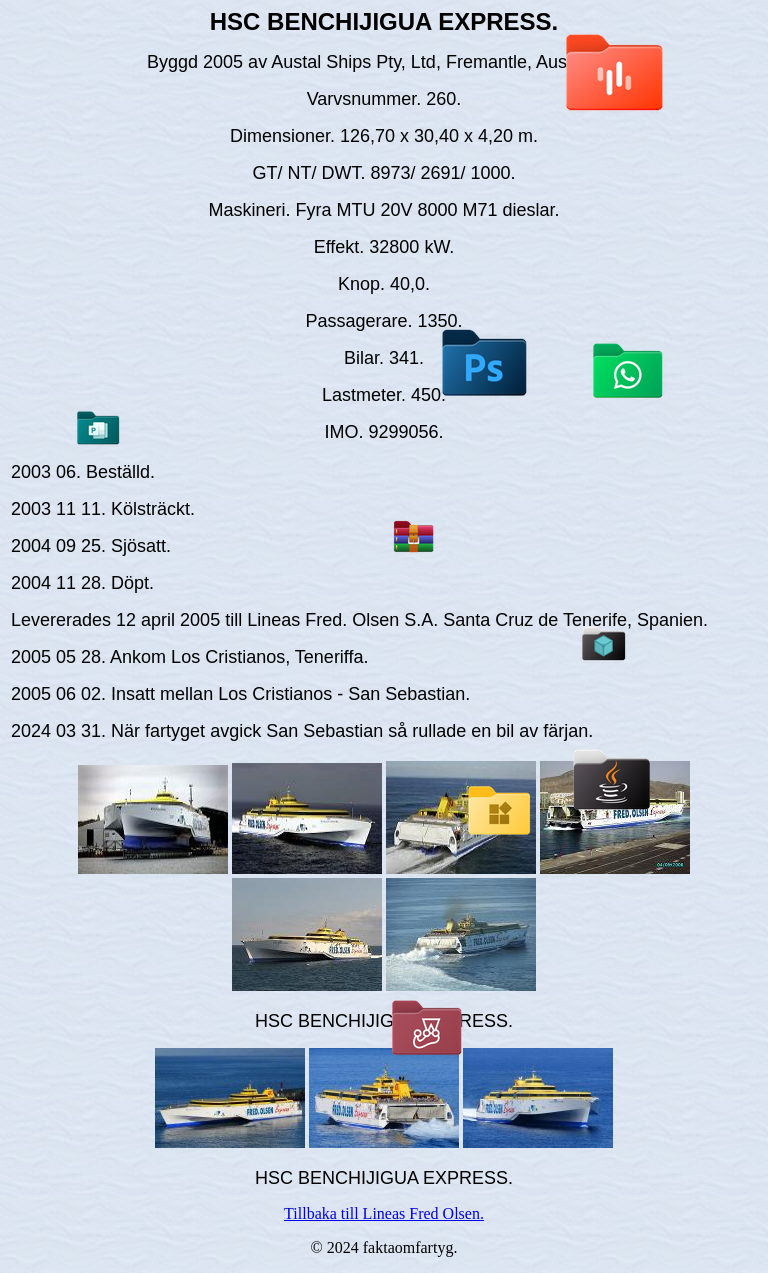 The width and height of the screenshot is (768, 1273). Describe the element at coordinates (603, 644) in the screenshot. I see `open IPFS folder` at that location.